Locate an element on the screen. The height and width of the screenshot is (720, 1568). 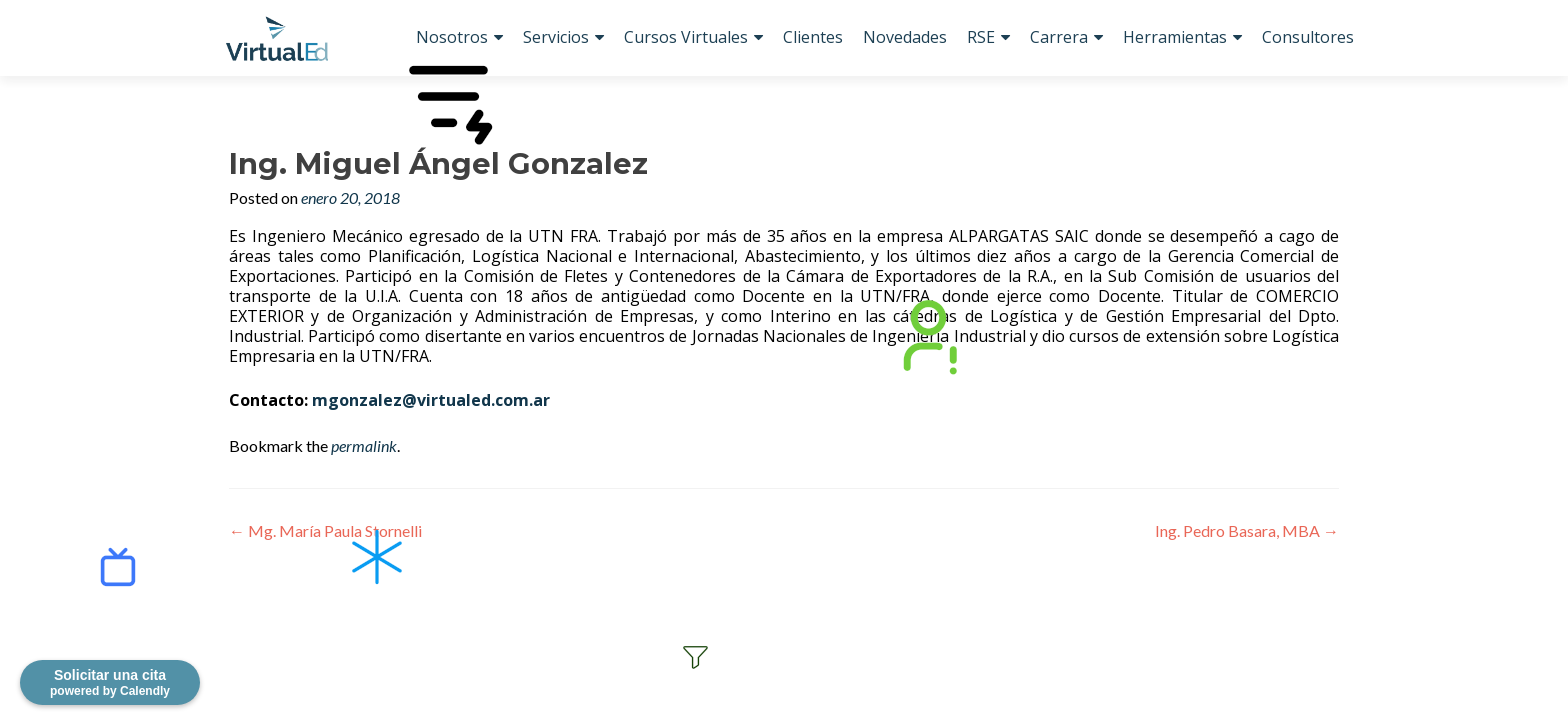
filter or sort content is located at coordinates (695, 656).